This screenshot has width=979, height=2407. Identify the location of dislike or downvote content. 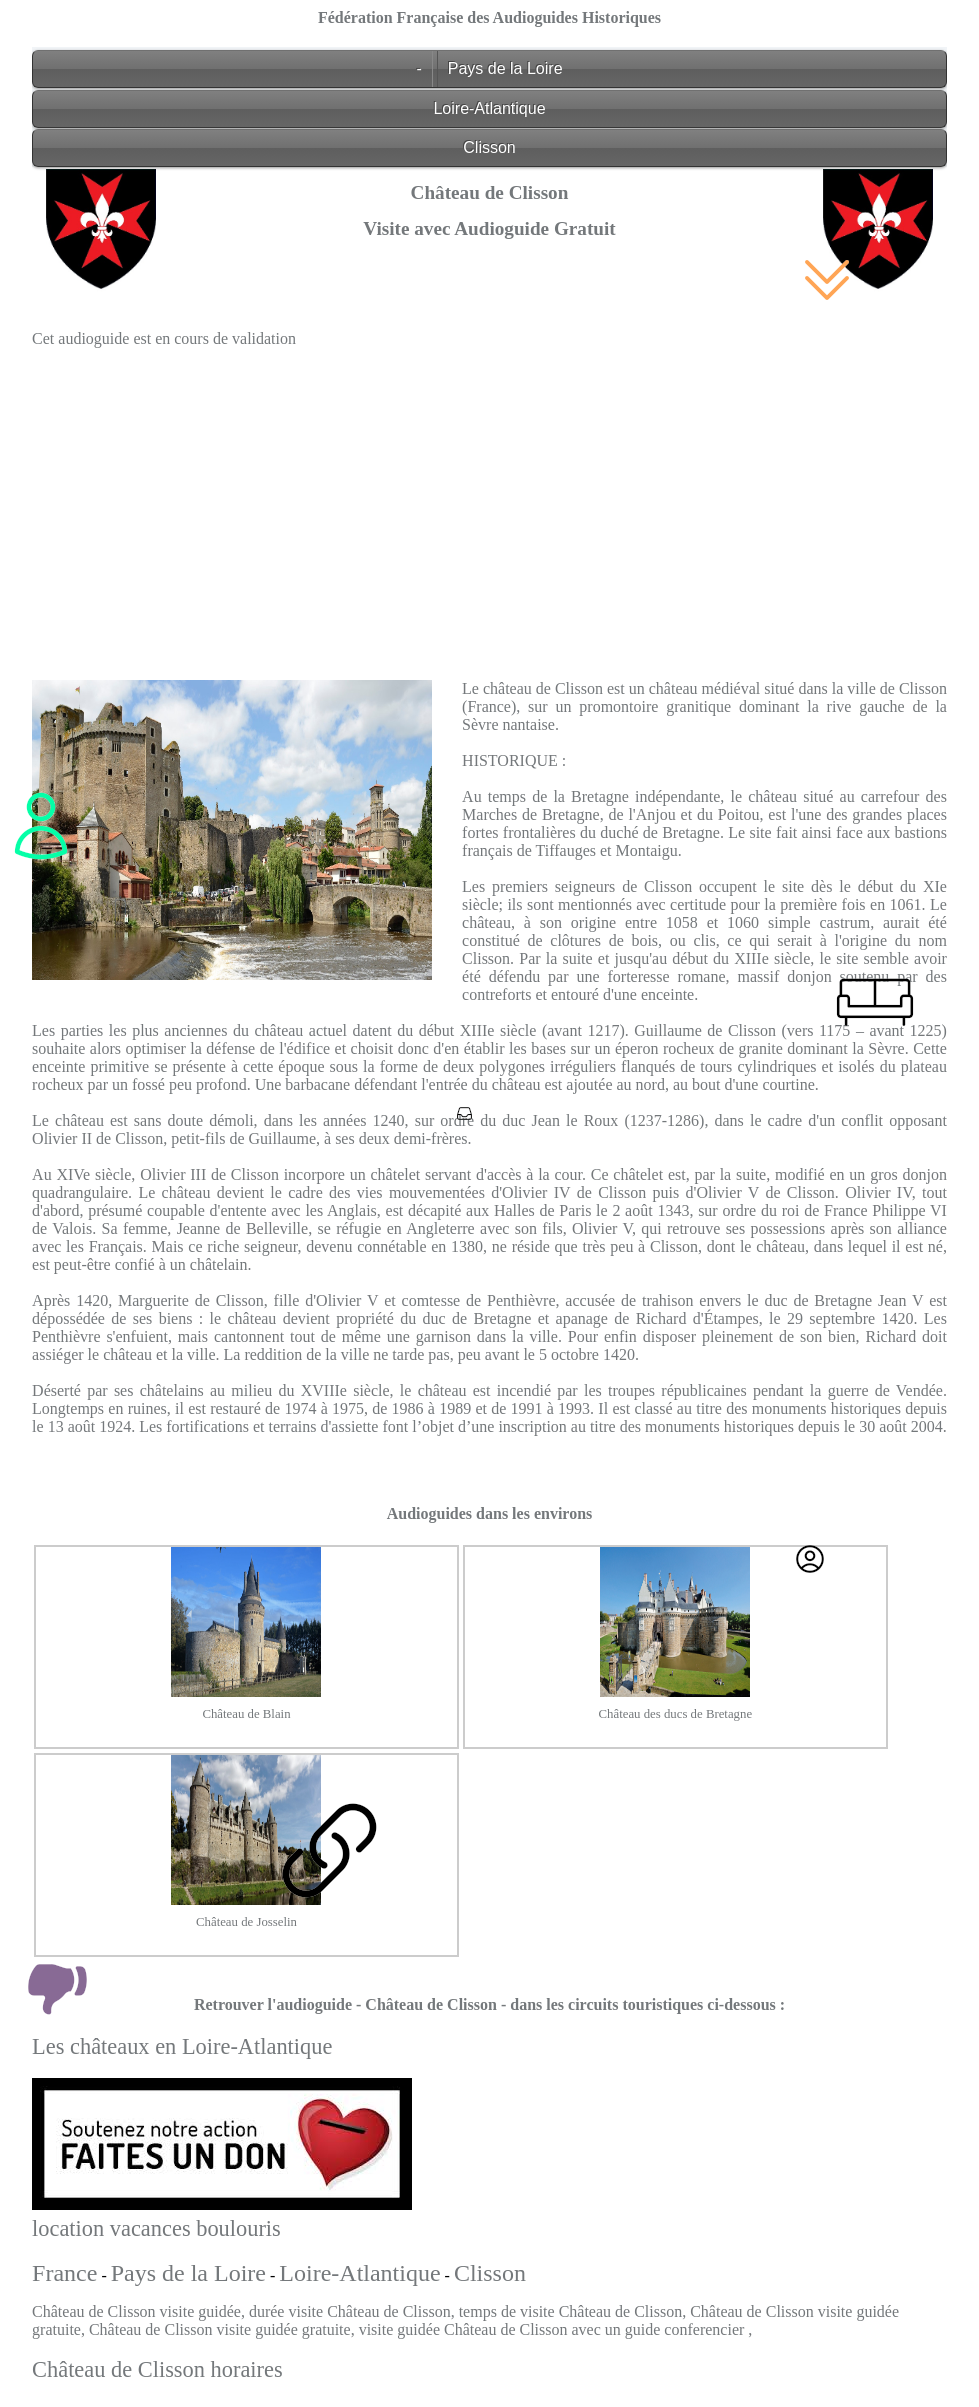
(57, 1986).